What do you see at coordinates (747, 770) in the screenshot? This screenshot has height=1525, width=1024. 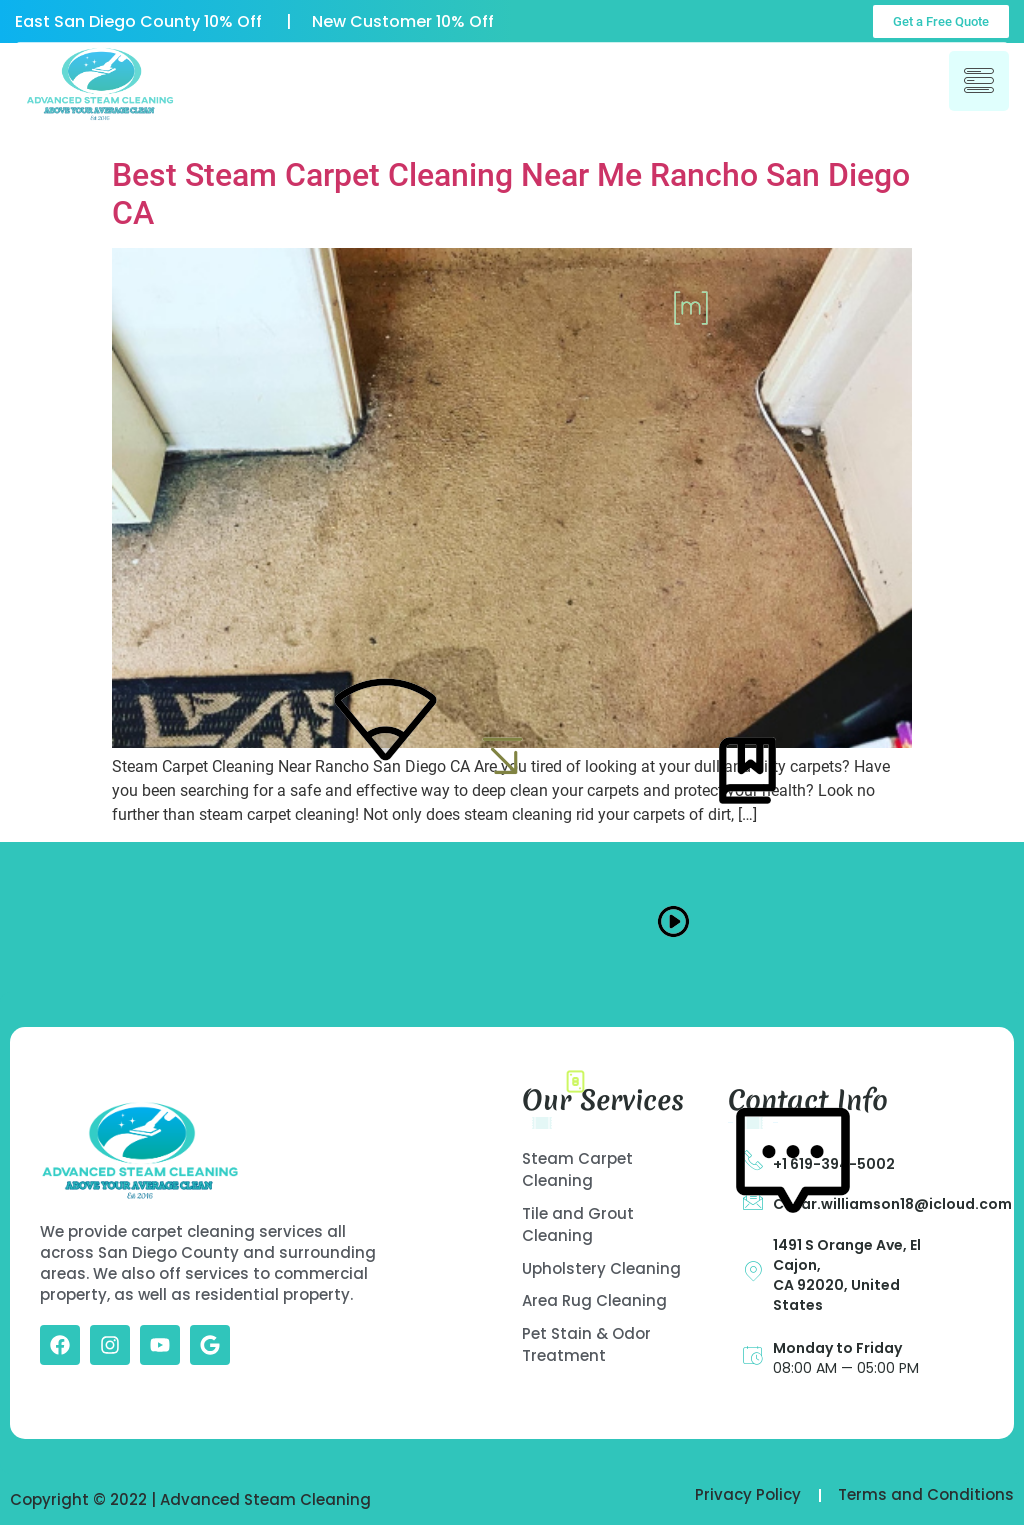 I see `access your bookmarked reading list` at bounding box center [747, 770].